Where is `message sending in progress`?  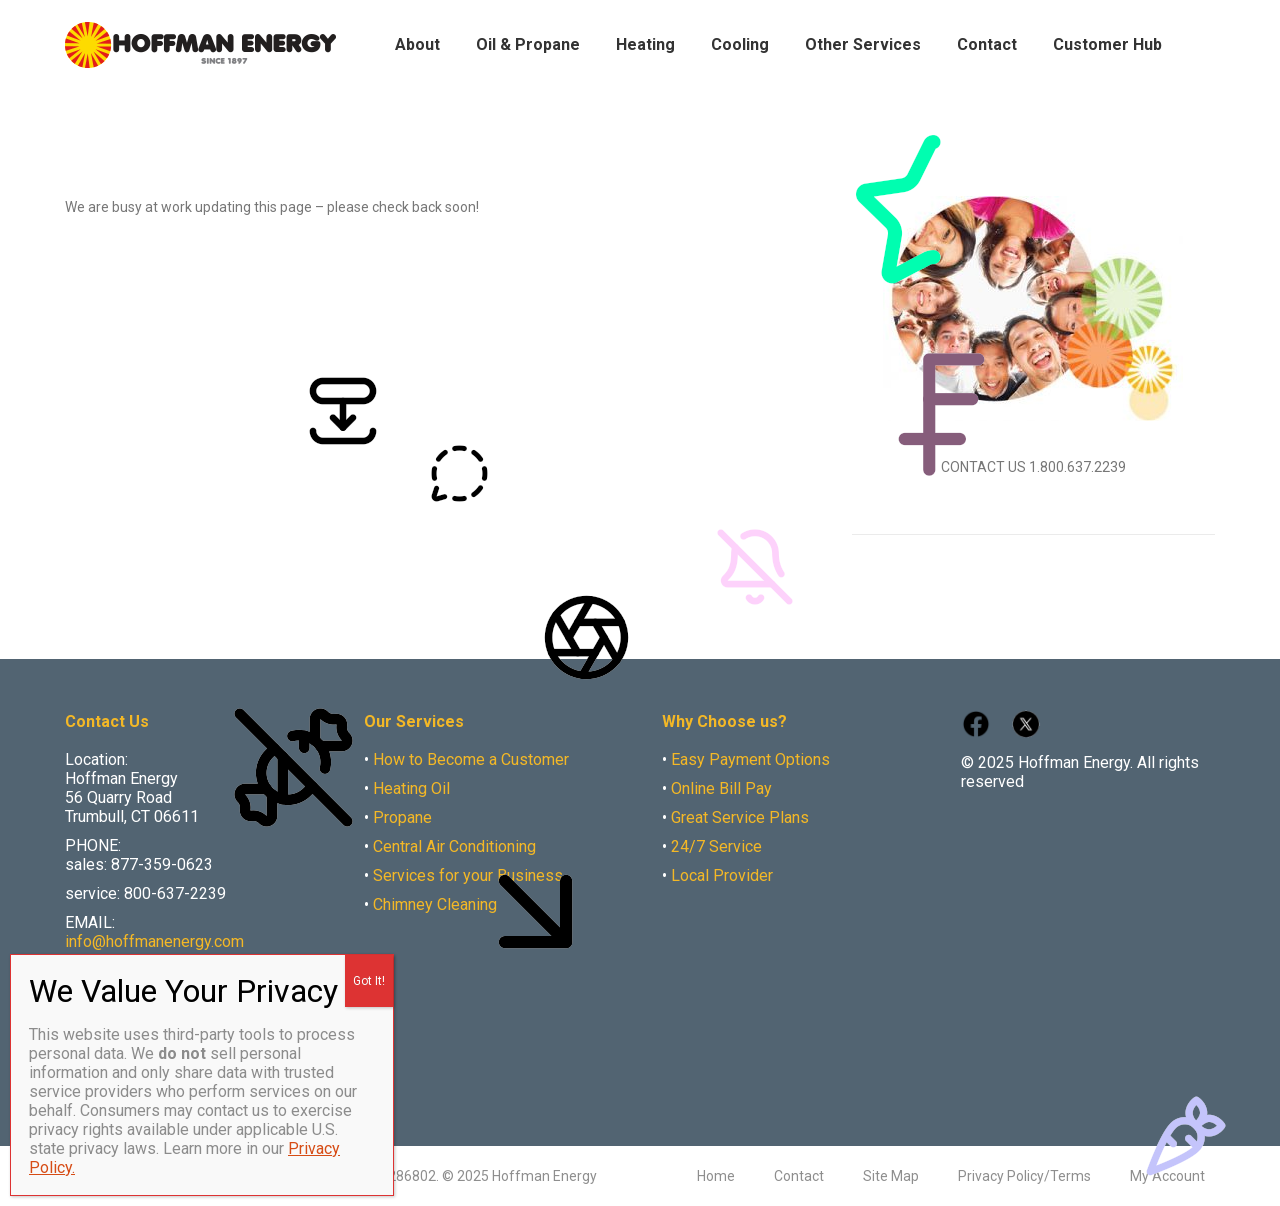 message sending in progress is located at coordinates (459, 473).